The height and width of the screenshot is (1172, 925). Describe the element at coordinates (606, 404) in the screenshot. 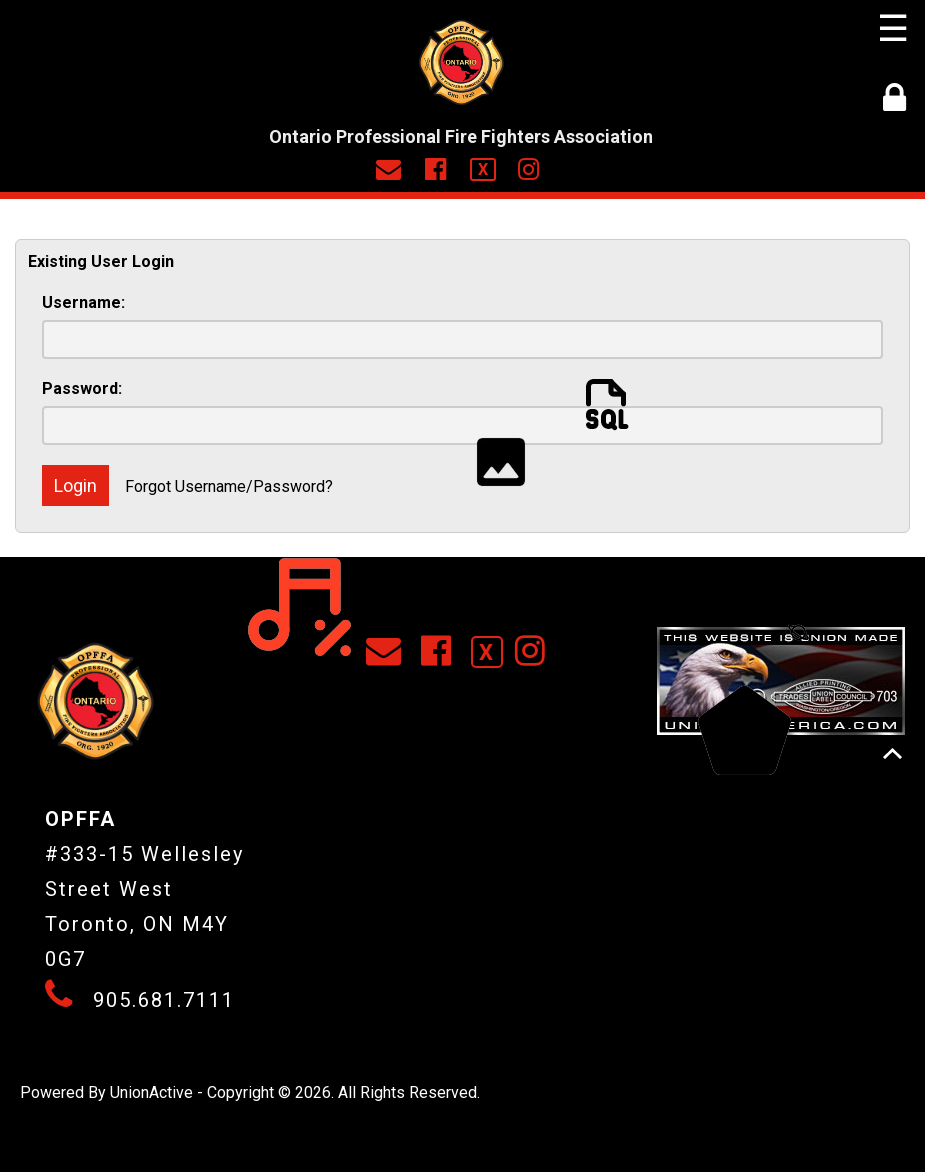

I see `indicates a SQL database file` at that location.